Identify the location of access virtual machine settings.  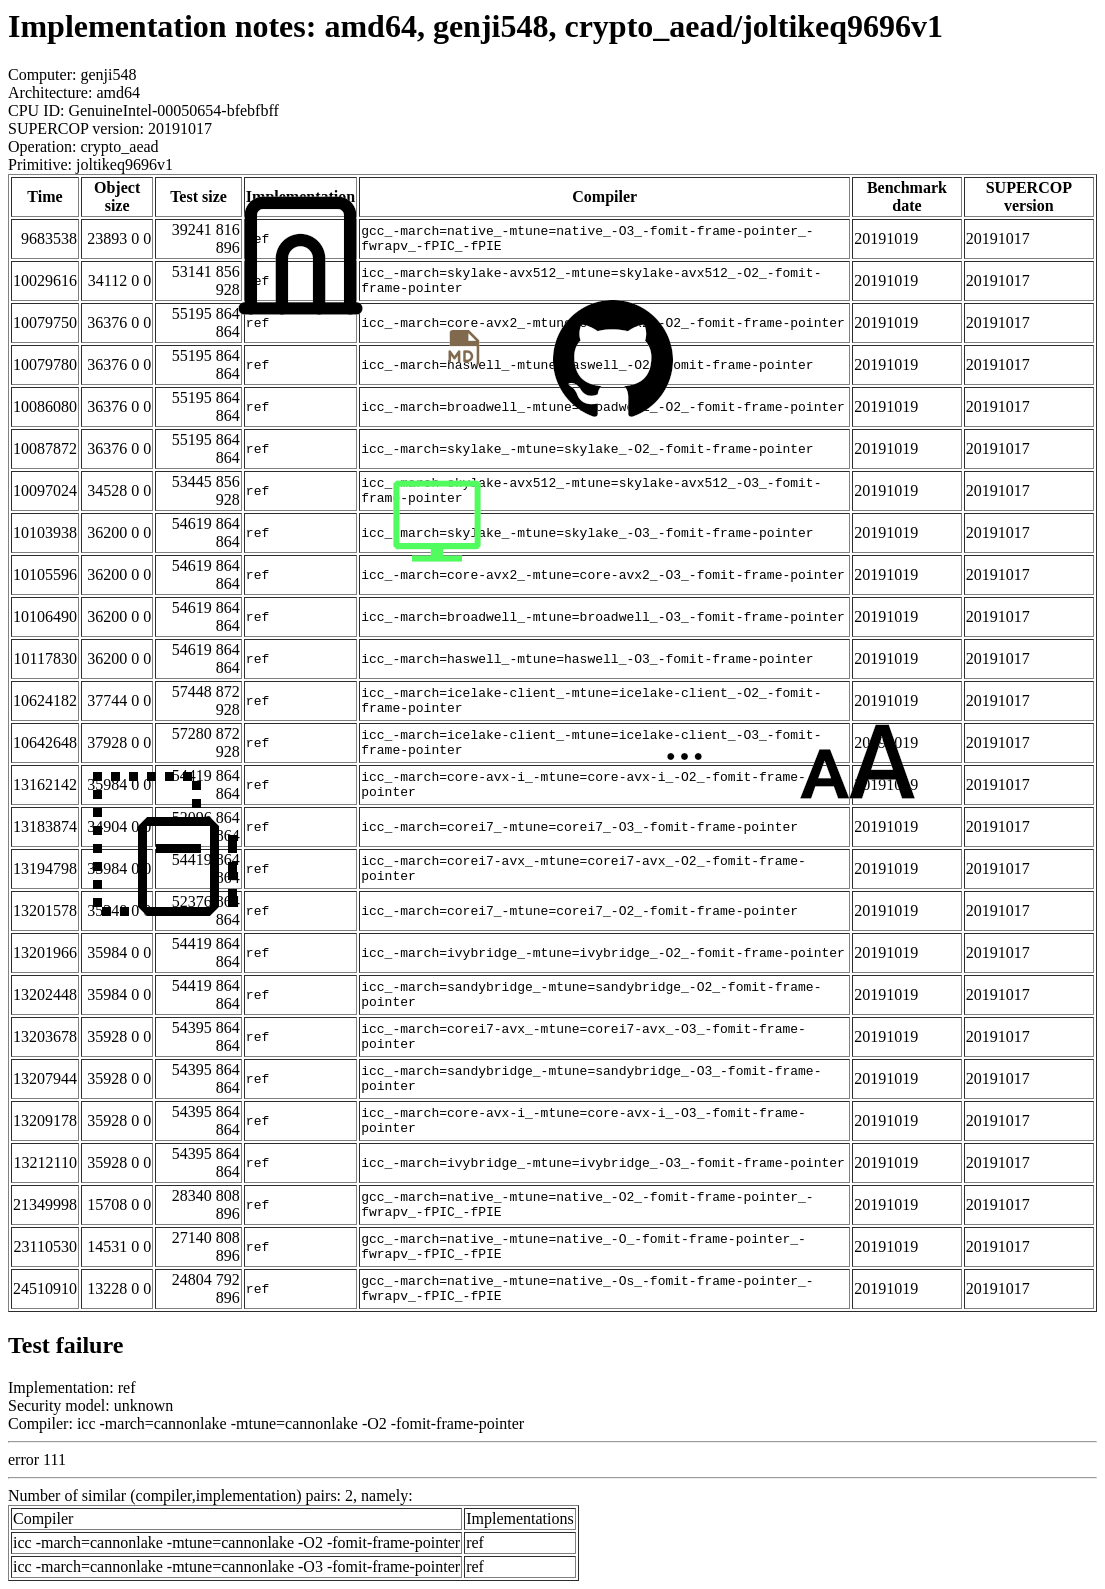
(437, 518).